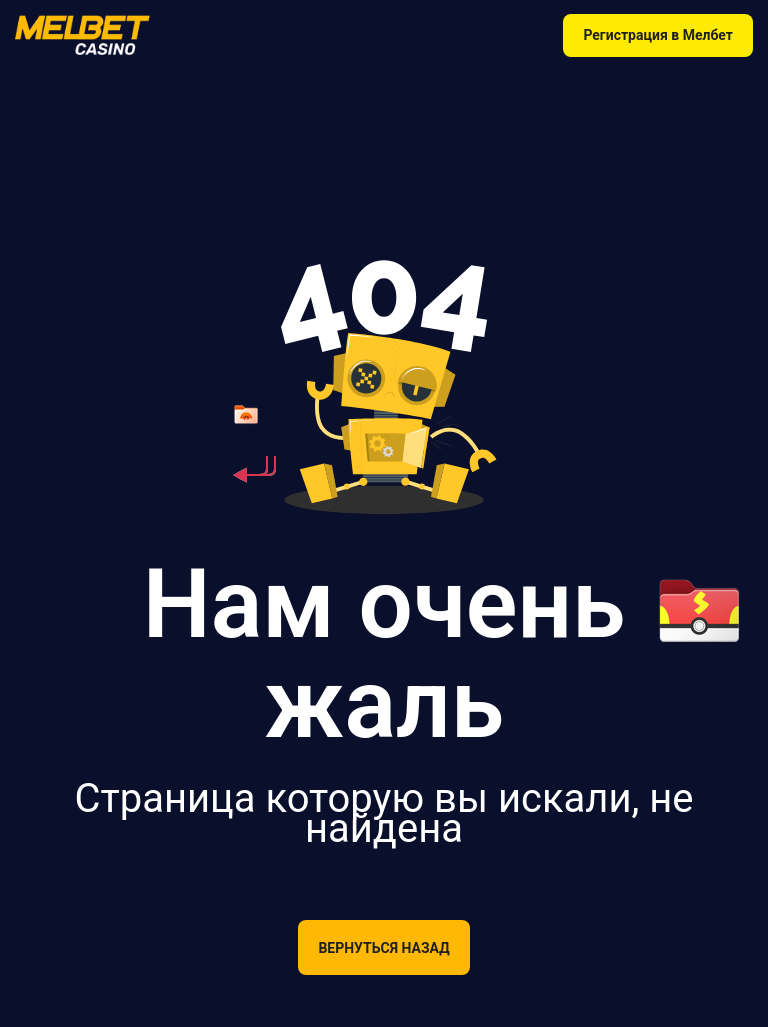 The height and width of the screenshot is (1027, 768). Describe the element at coordinates (699, 613) in the screenshot. I see `folder for pokémon-related files or game assets` at that location.